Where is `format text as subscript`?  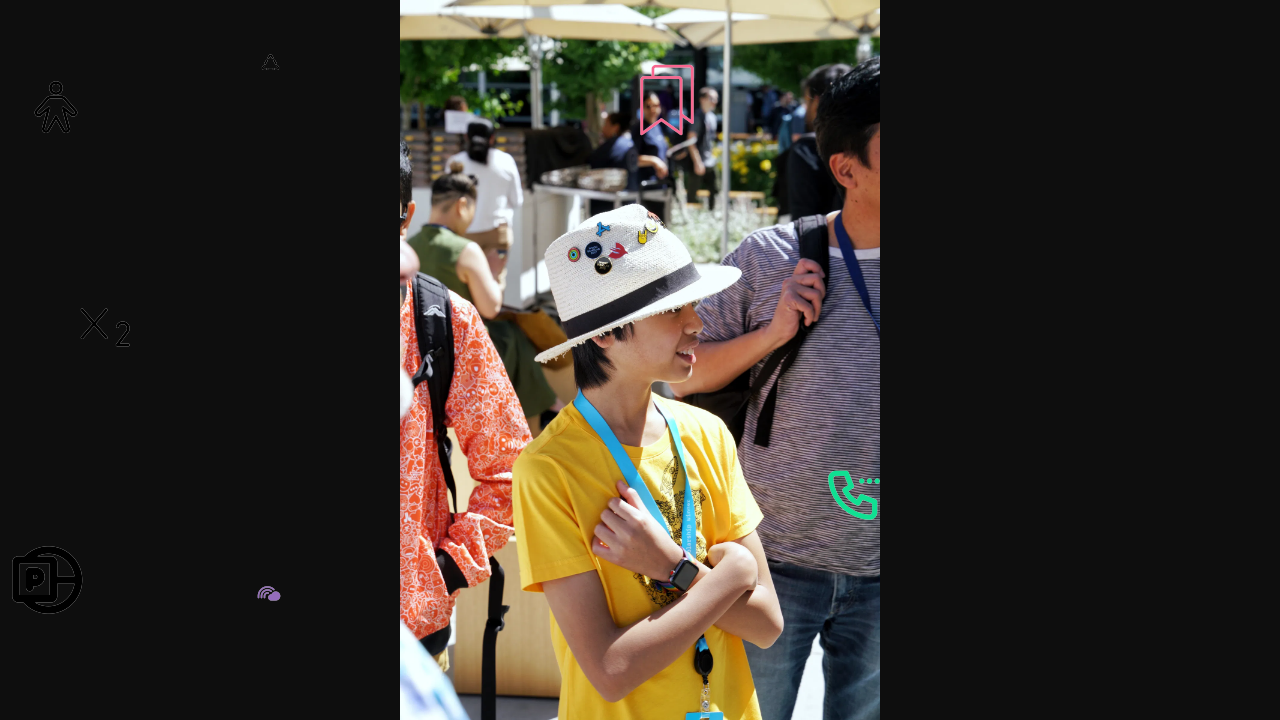 format text as subscript is located at coordinates (102, 326).